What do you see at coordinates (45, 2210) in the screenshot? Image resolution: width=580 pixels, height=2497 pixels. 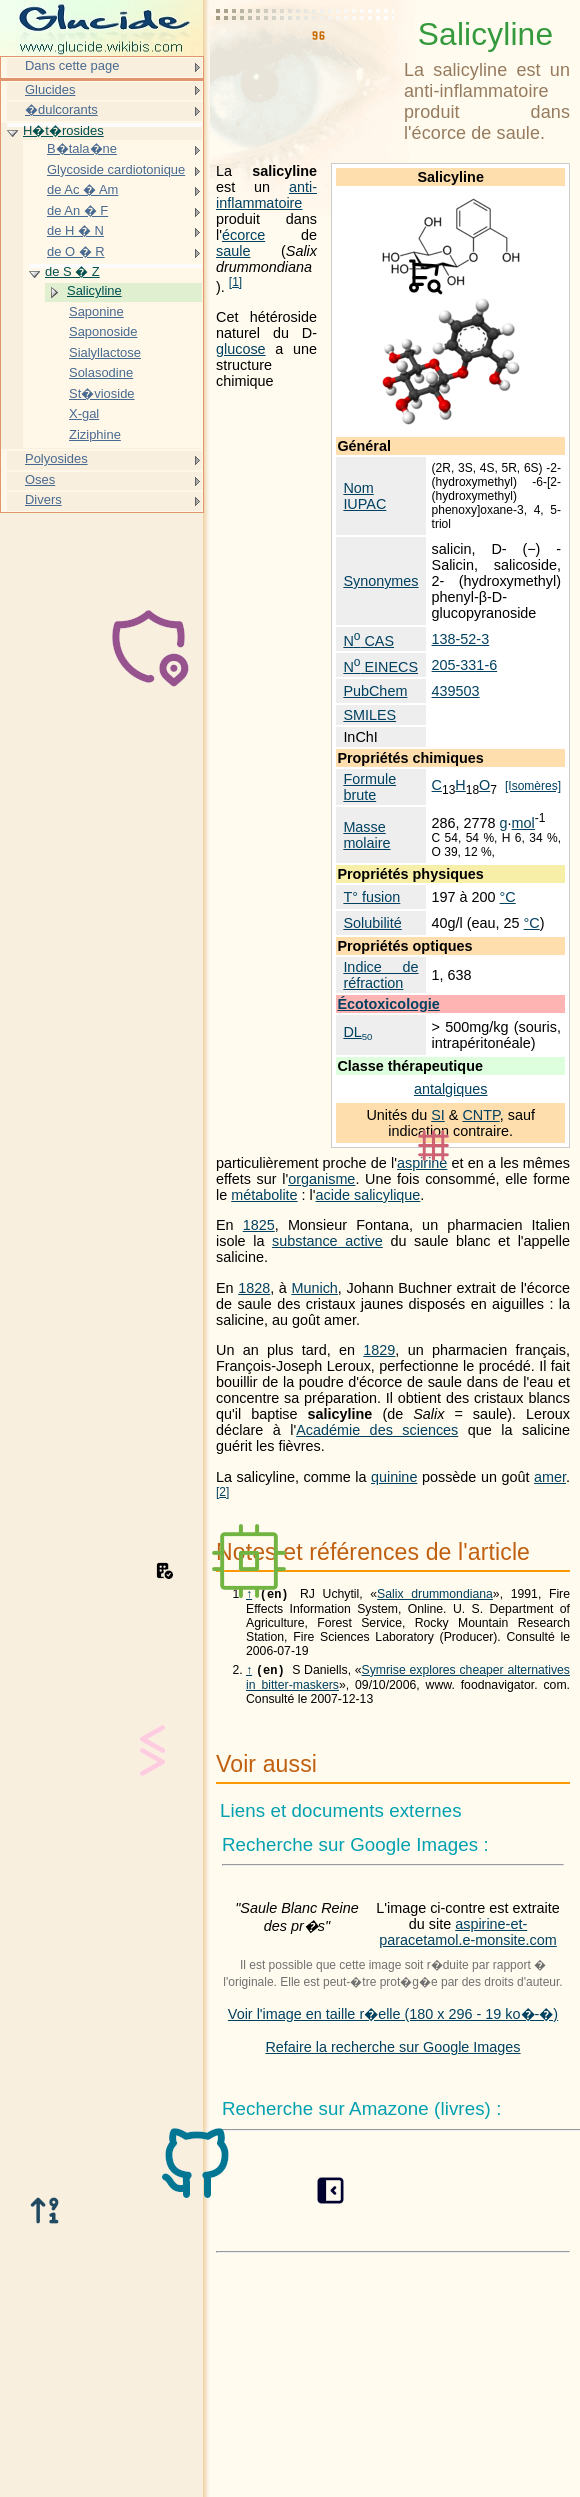 I see `sort numbers in descending order (9 to 1)` at bounding box center [45, 2210].